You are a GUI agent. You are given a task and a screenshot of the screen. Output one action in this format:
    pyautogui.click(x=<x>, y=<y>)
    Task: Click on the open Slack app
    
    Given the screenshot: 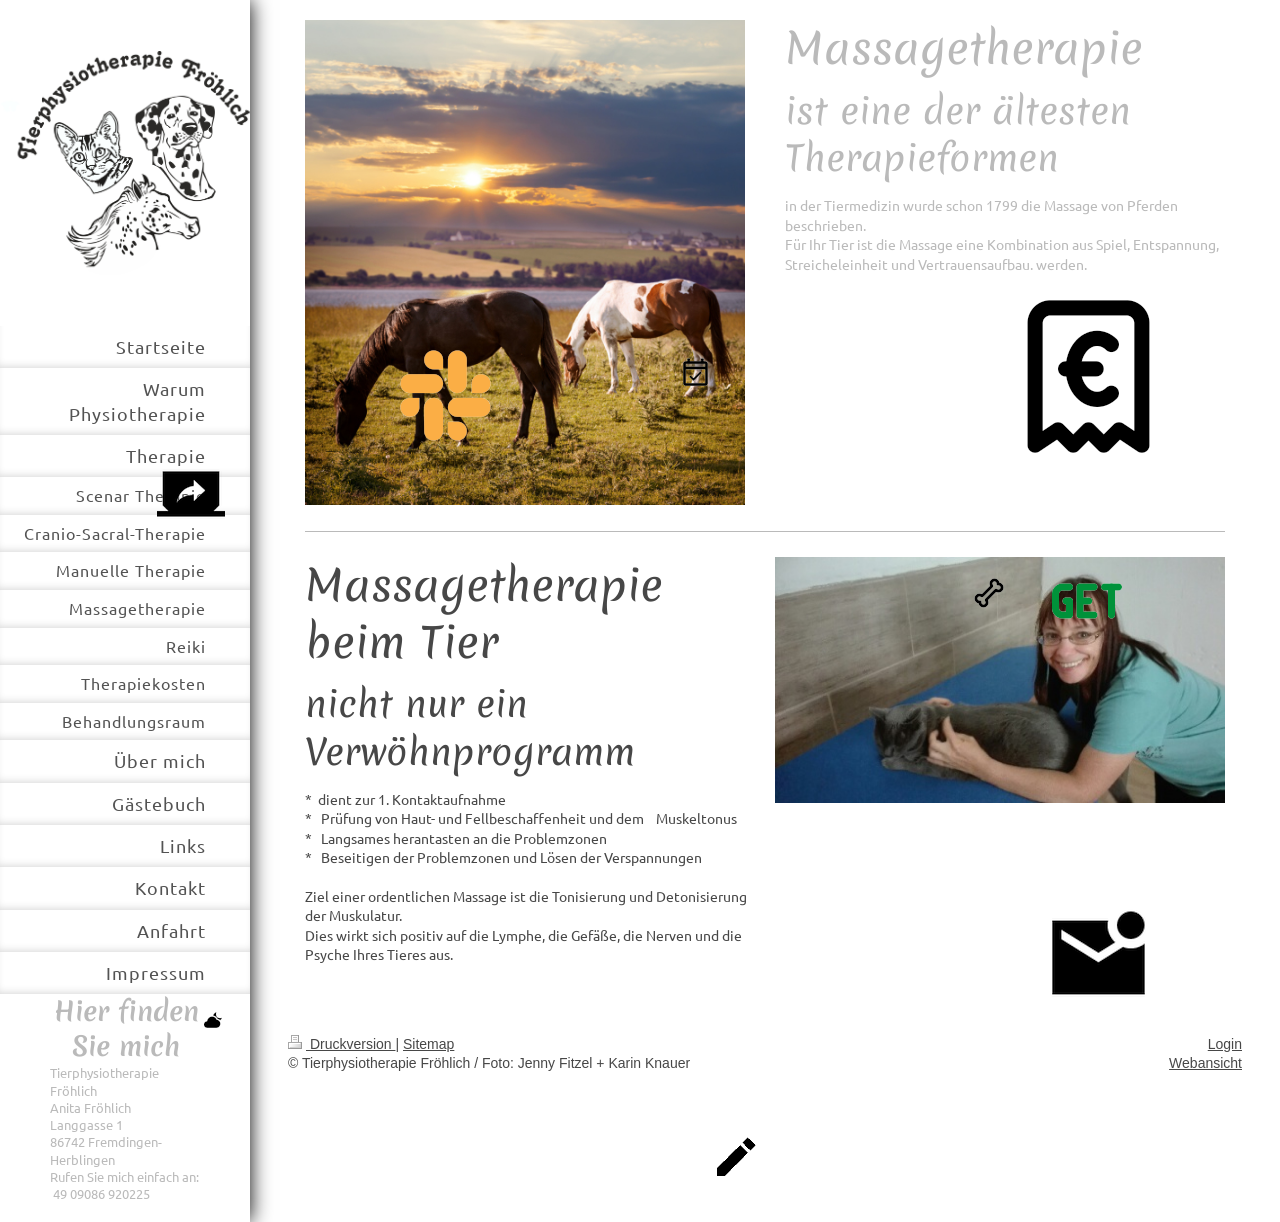 What is the action you would take?
    pyautogui.click(x=445, y=395)
    